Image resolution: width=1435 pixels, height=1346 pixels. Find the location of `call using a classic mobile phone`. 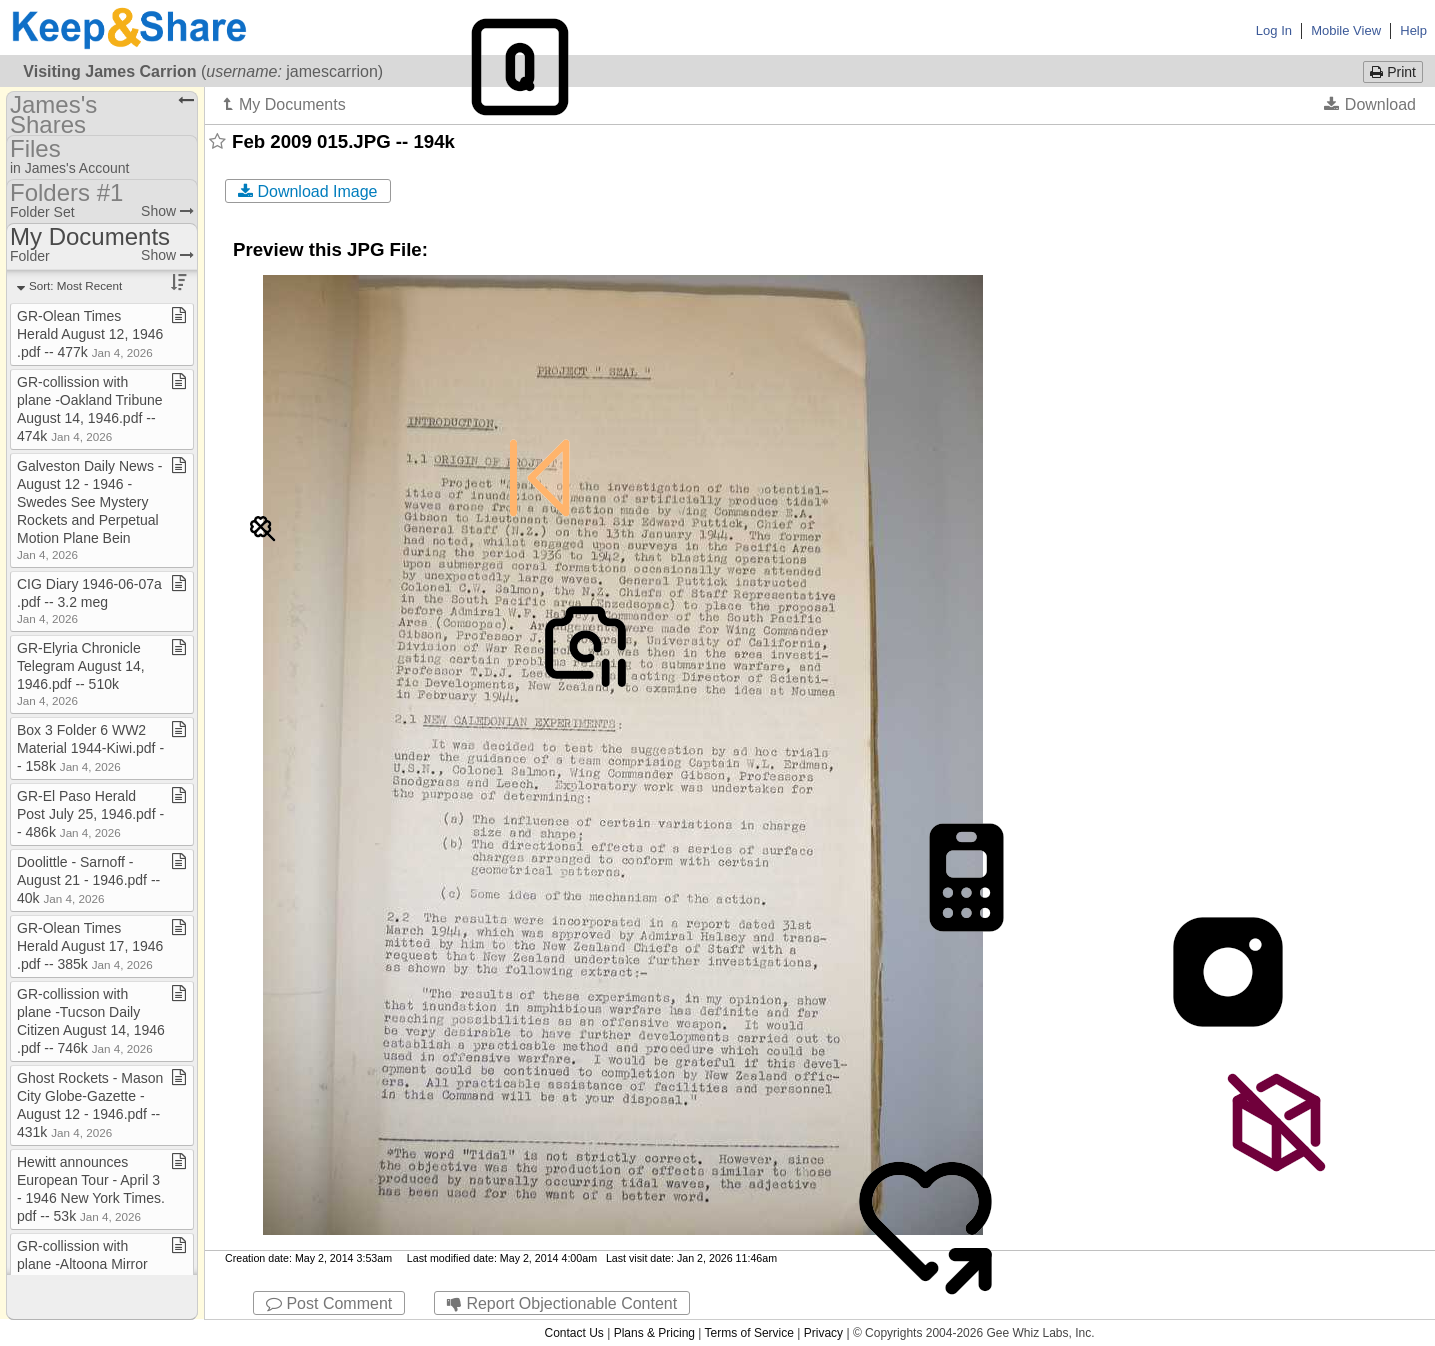

call using a classic mobile phone is located at coordinates (966, 877).